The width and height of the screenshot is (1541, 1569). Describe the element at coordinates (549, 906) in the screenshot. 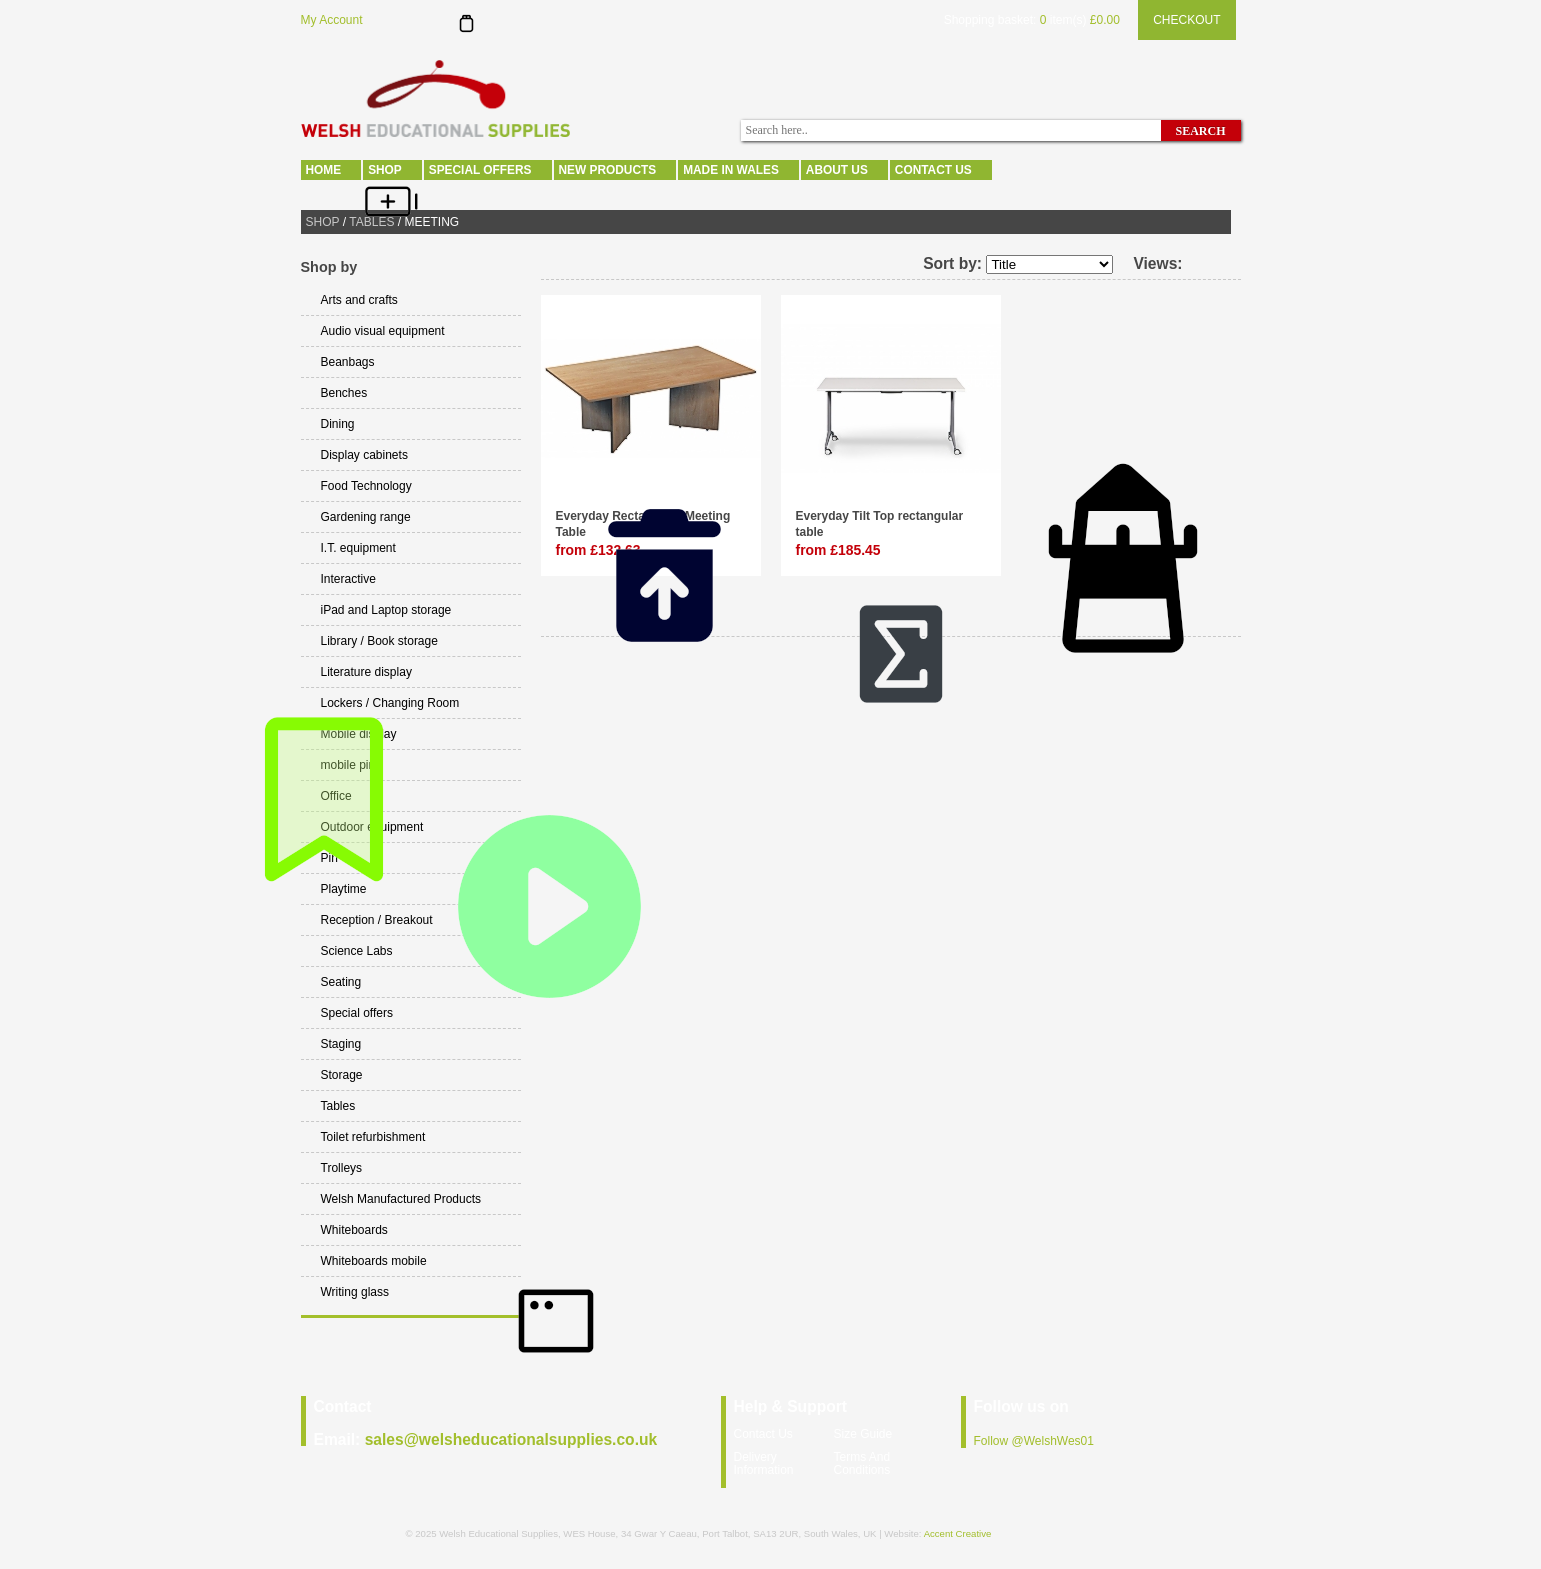

I see `play media or video content` at that location.